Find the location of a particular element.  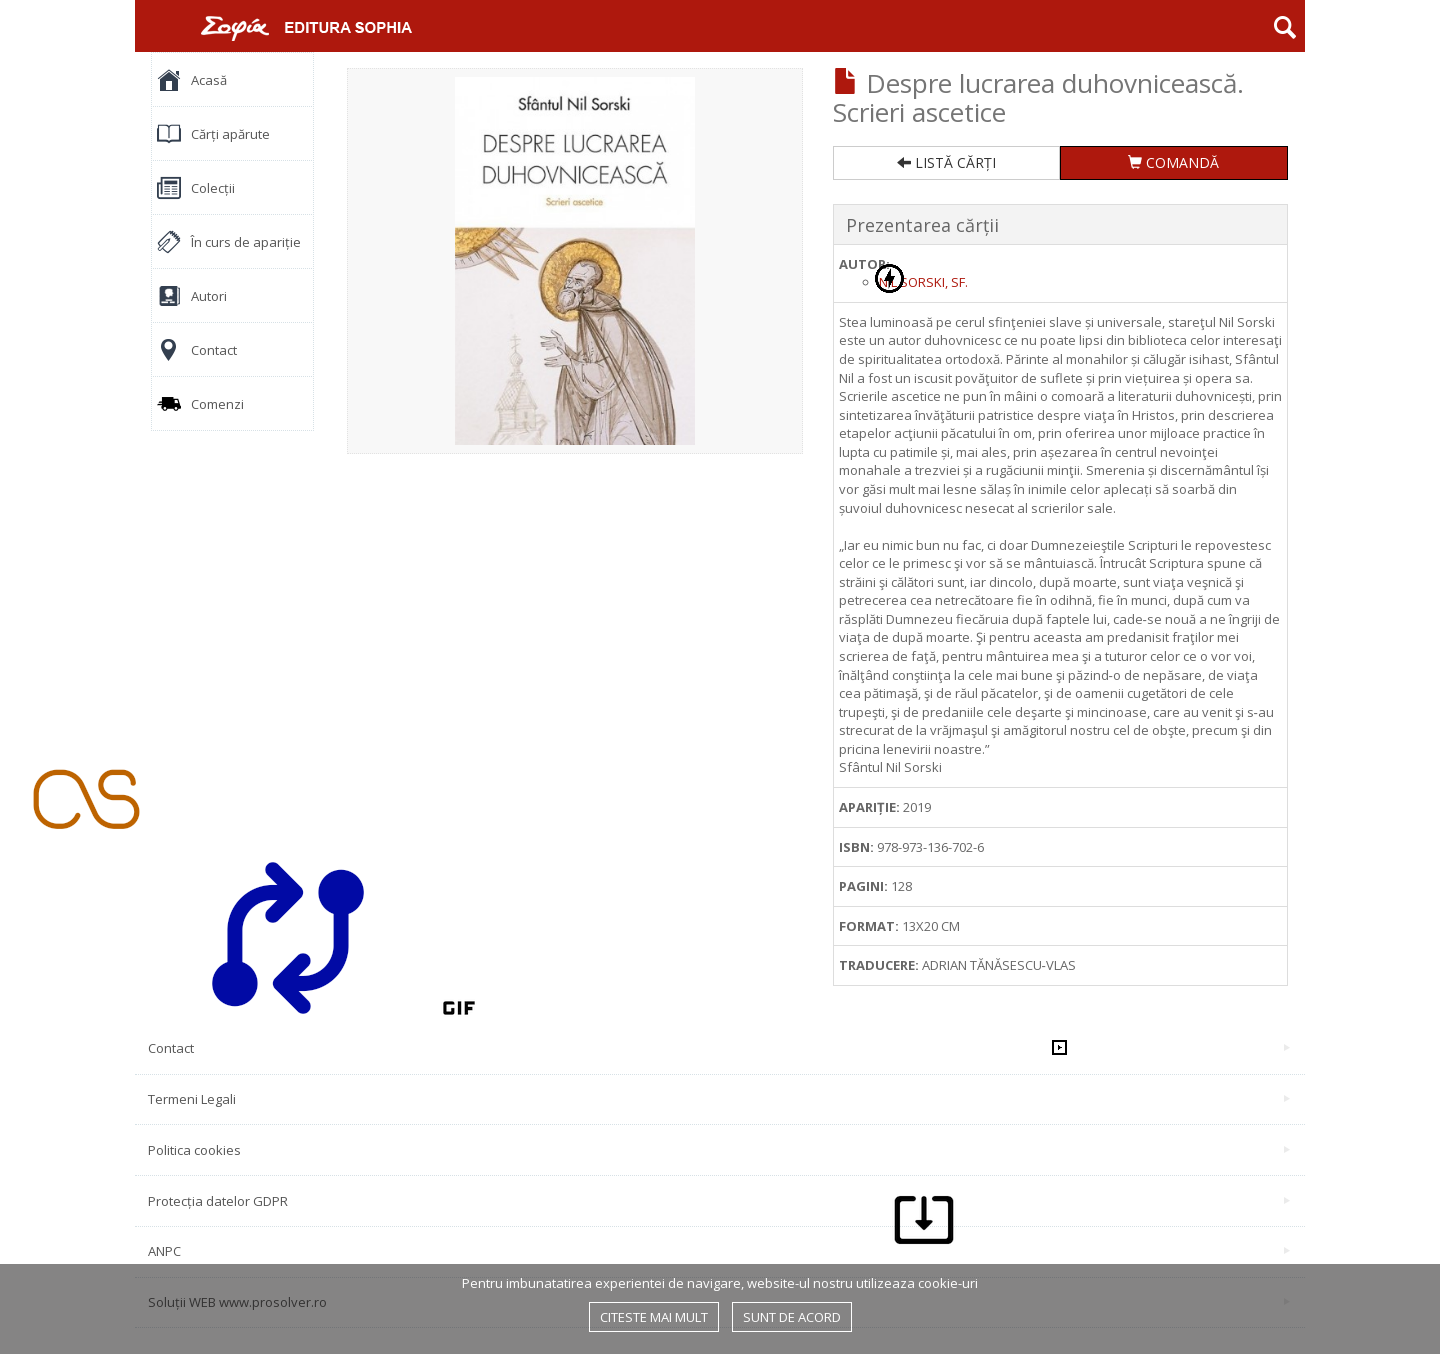

connect to last.fm account is located at coordinates (86, 797).